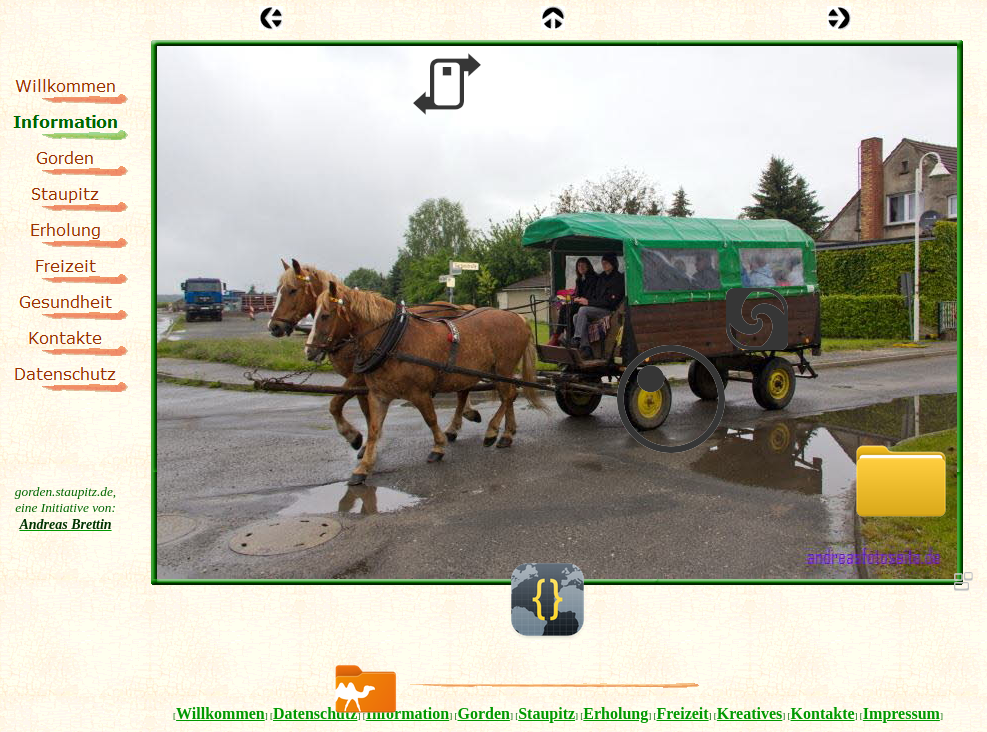  I want to click on folder containing OCaml programming files, so click(365, 690).